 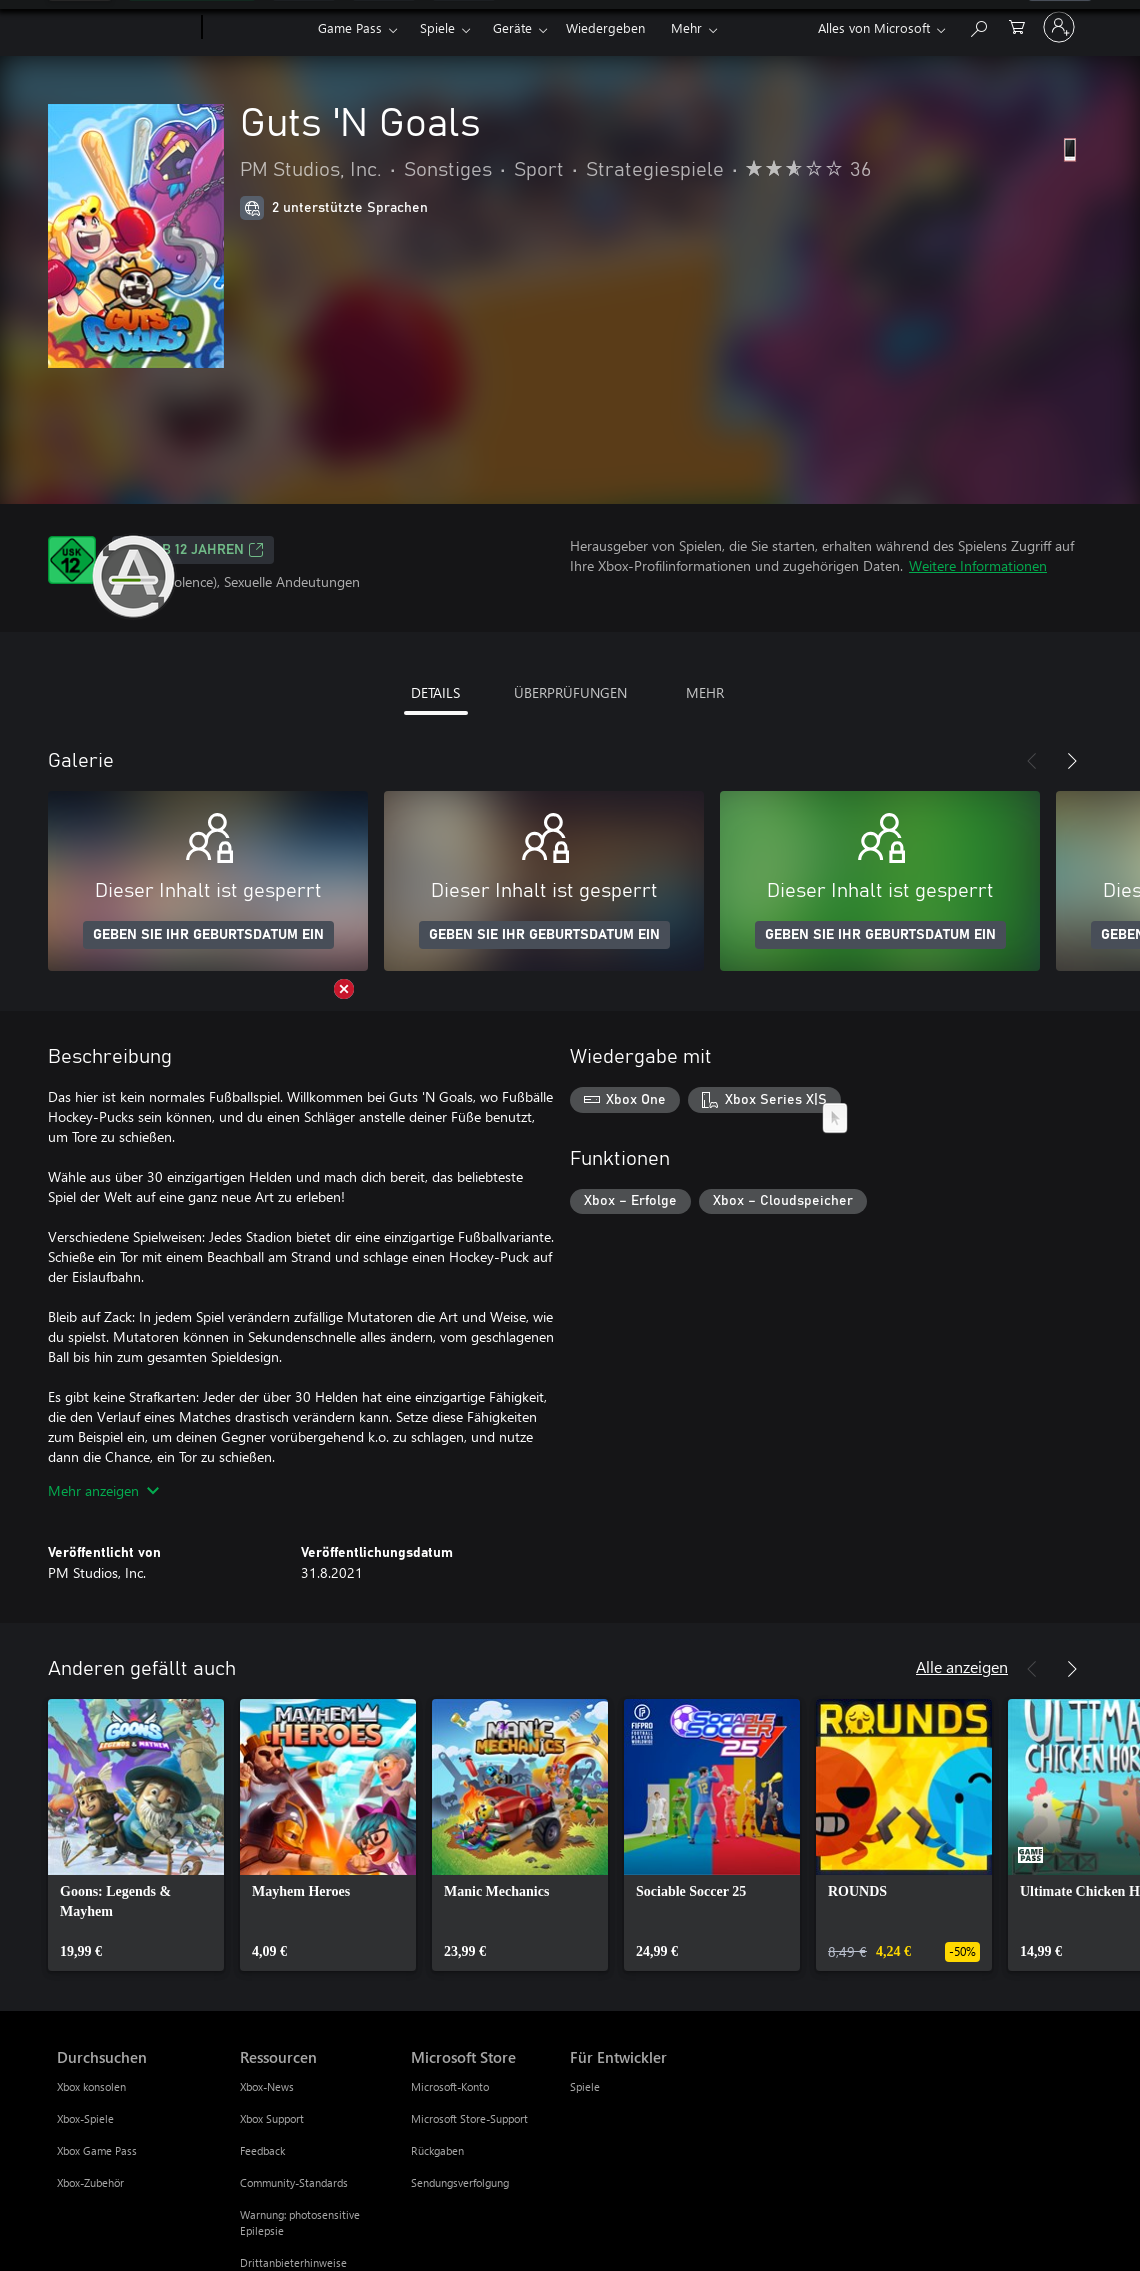 What do you see at coordinates (835, 1118) in the screenshot?
I see `cursor image file type` at bounding box center [835, 1118].